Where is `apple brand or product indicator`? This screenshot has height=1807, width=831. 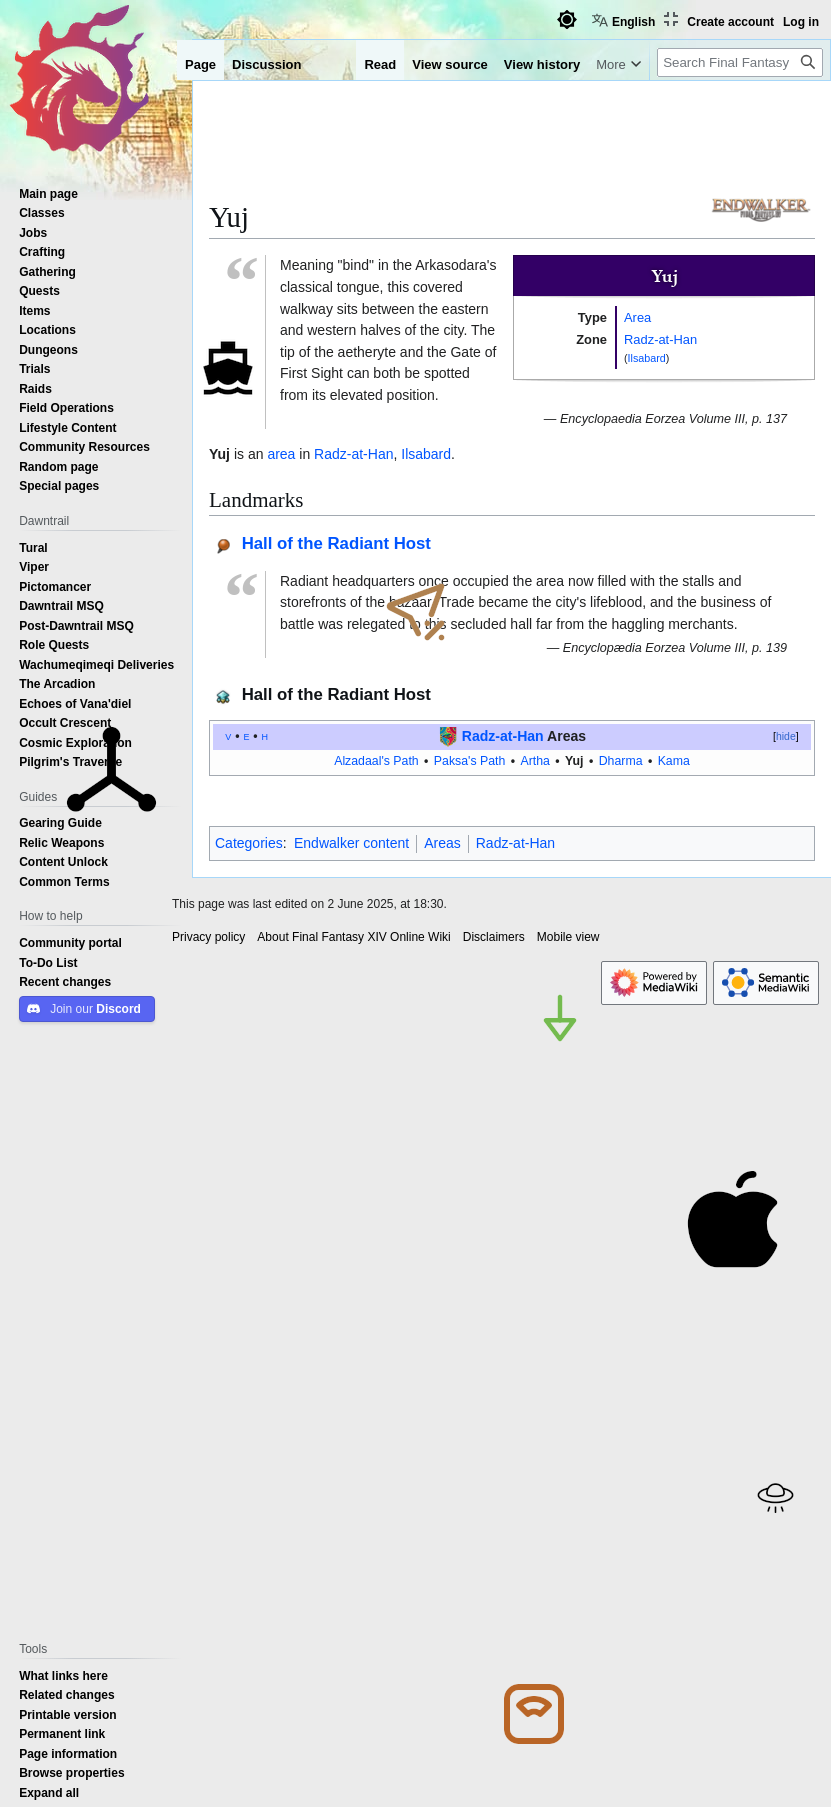 apple brand or product indicator is located at coordinates (736, 1226).